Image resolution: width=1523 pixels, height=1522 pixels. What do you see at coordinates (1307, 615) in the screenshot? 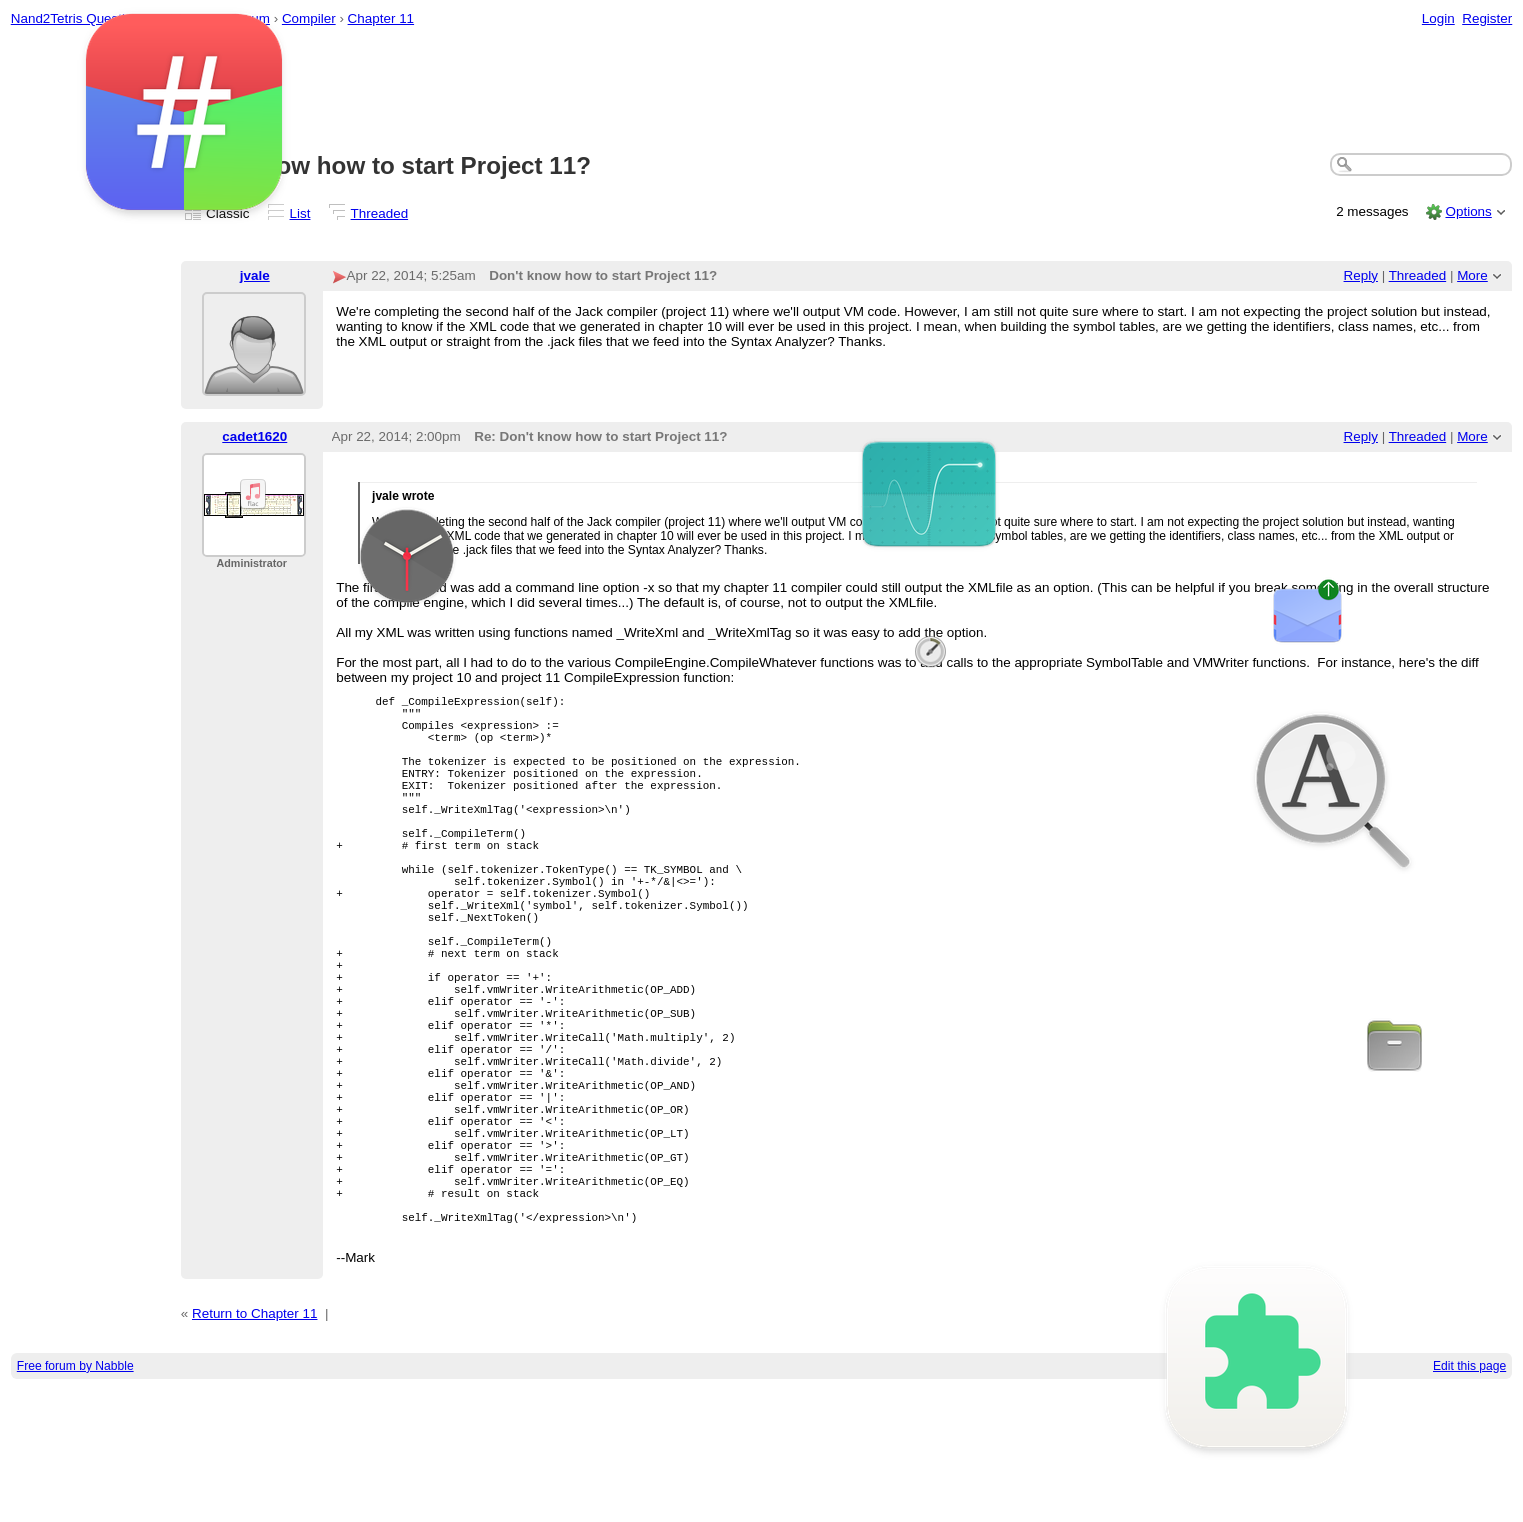
I see `message sent successfully` at bounding box center [1307, 615].